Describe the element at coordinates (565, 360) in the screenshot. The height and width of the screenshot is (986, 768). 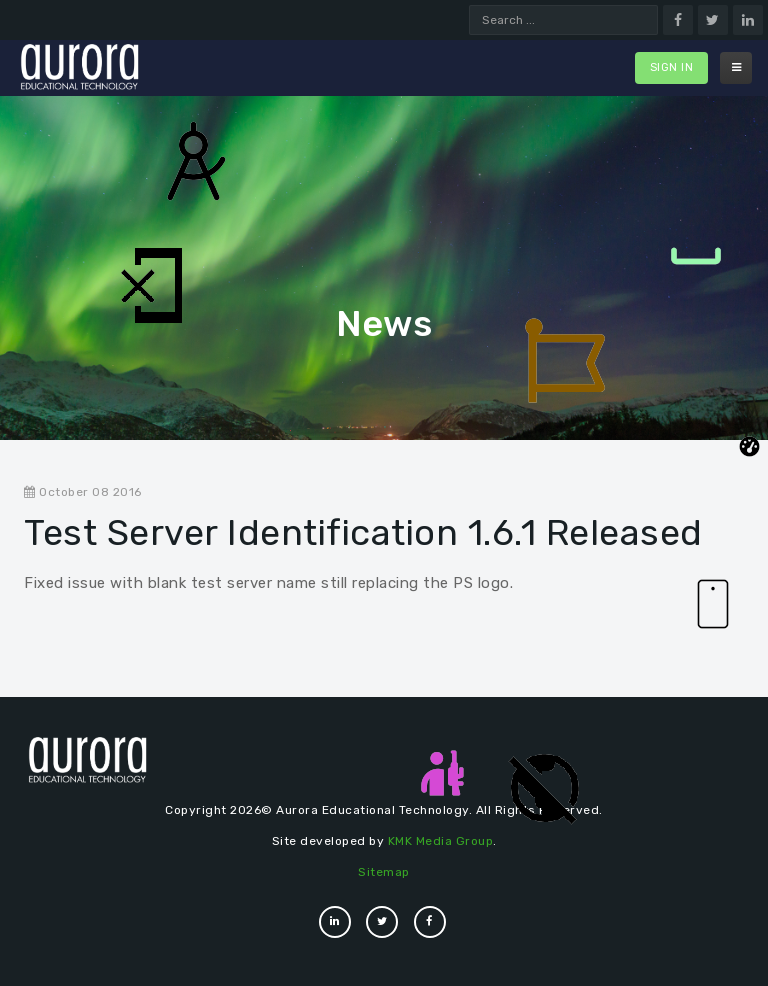
I see `font awesome brand logo` at that location.